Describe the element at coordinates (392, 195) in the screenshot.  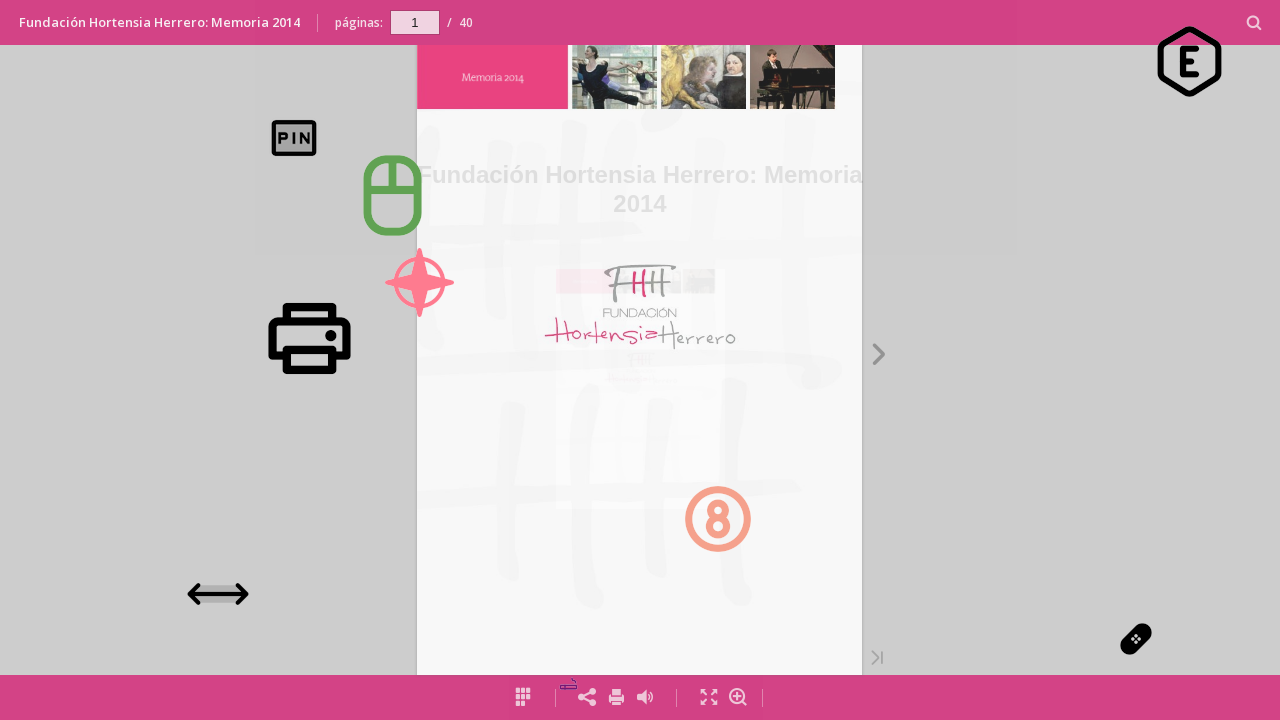
I see `indicates mouse input device connected` at that location.